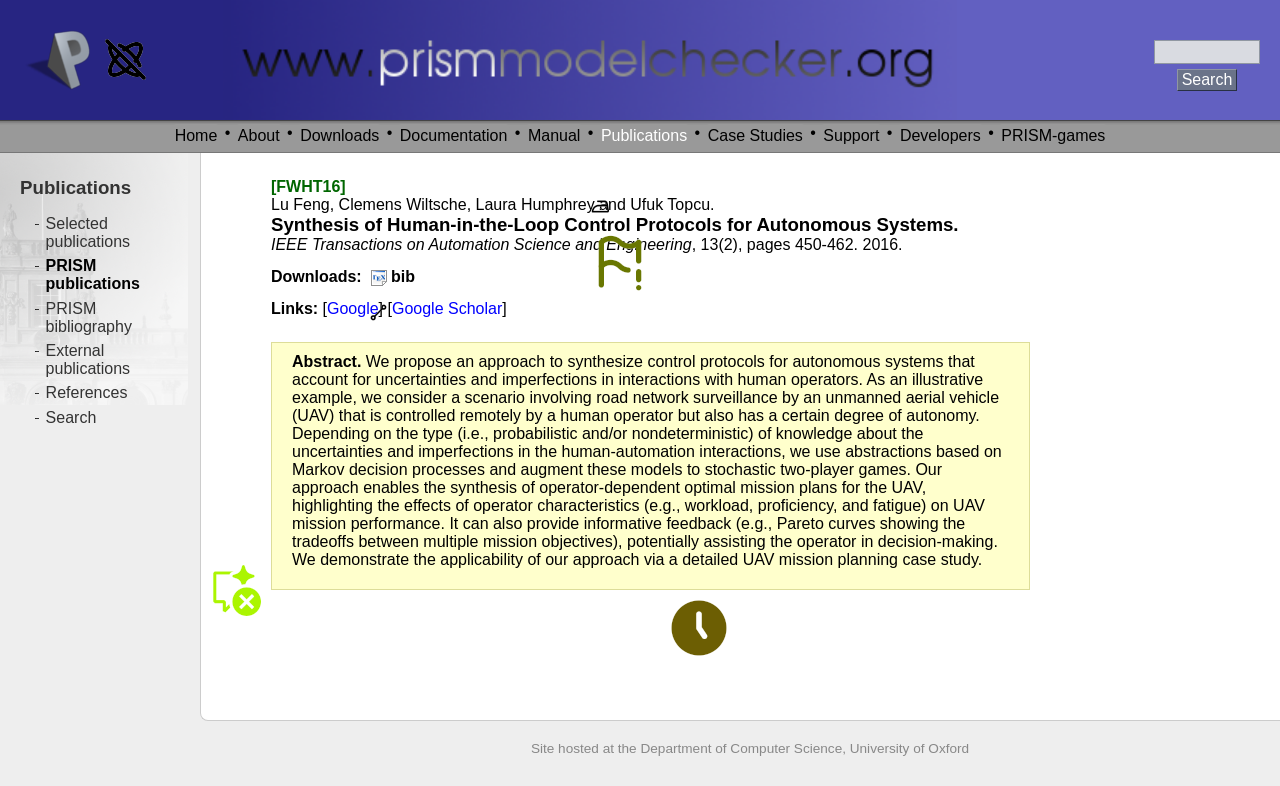  I want to click on indicates the current time or timestamp, so click(699, 628).